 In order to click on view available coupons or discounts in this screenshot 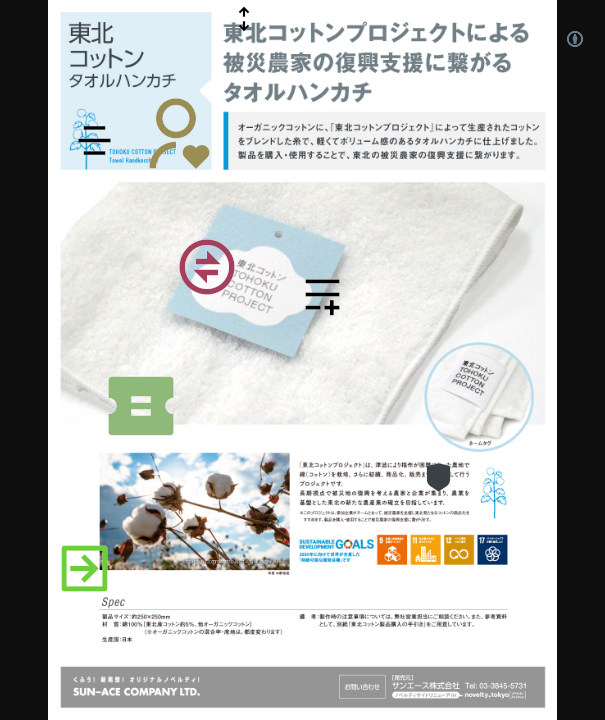, I will do `click(141, 406)`.